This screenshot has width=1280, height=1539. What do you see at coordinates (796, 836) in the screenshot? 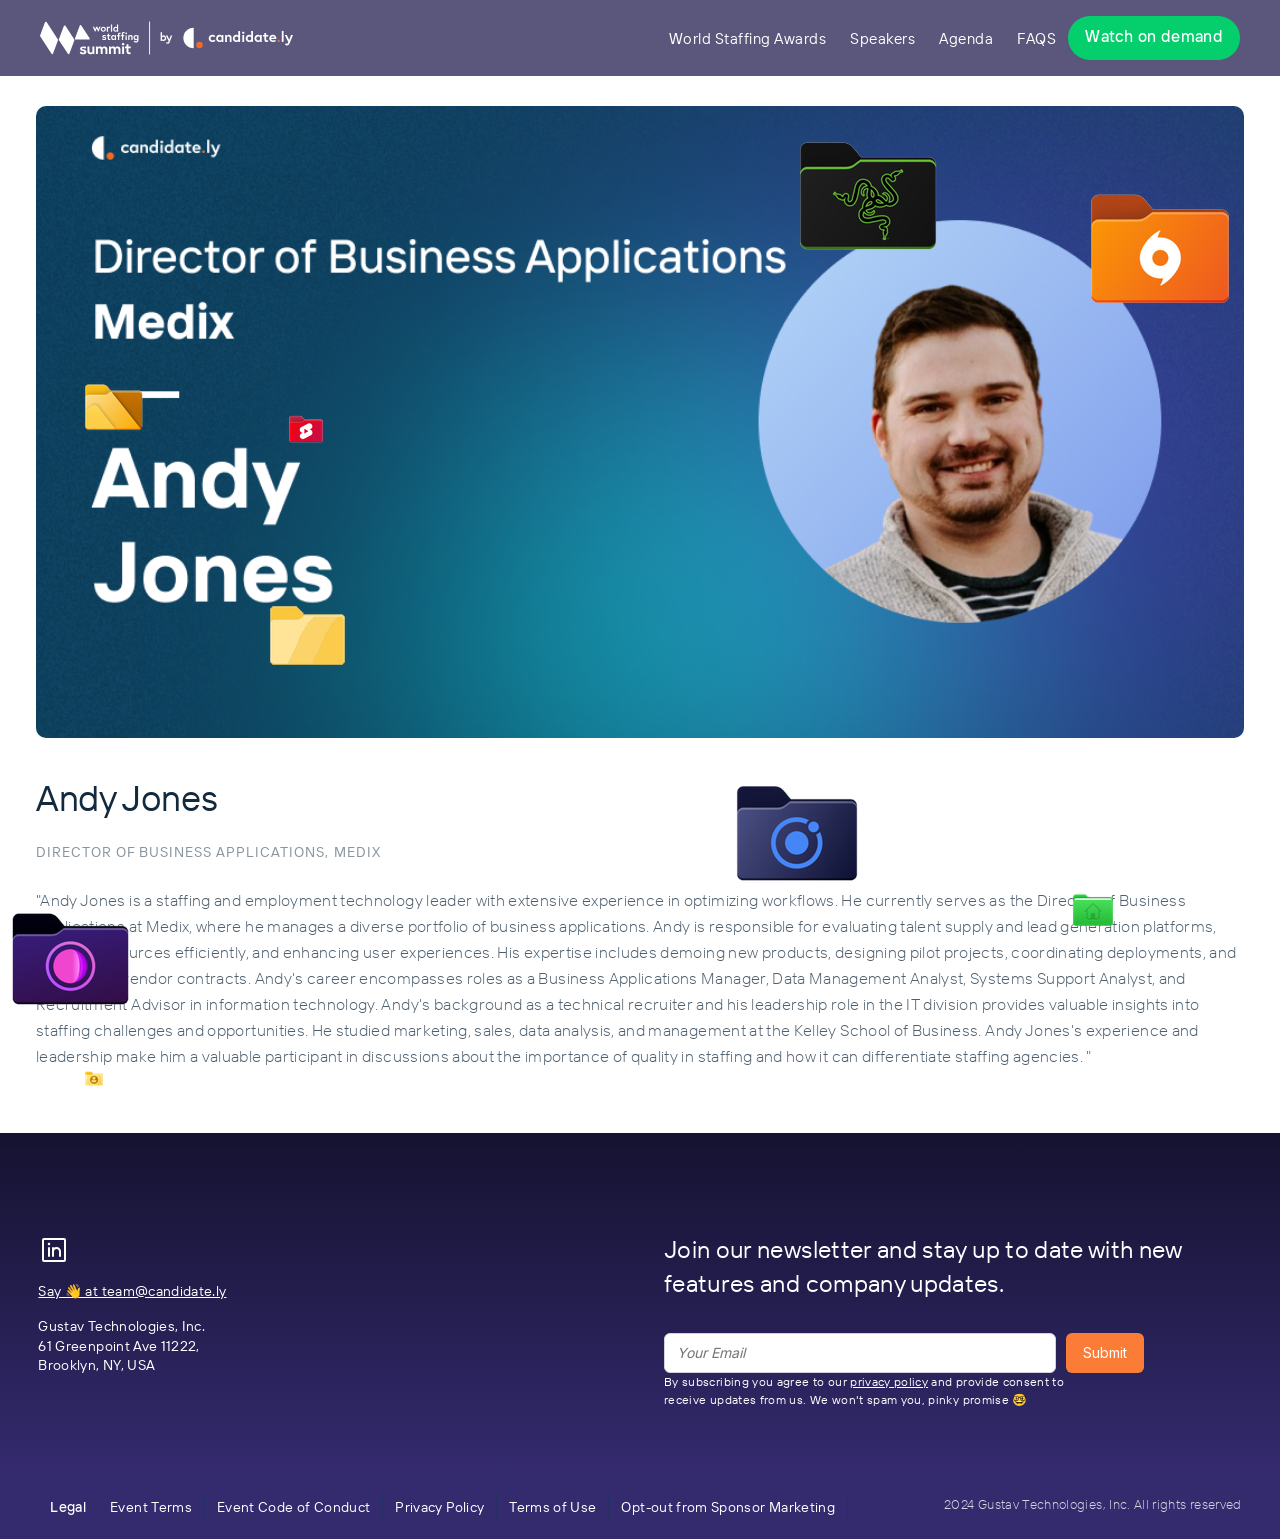
I see `open ionic framework project folder` at bounding box center [796, 836].